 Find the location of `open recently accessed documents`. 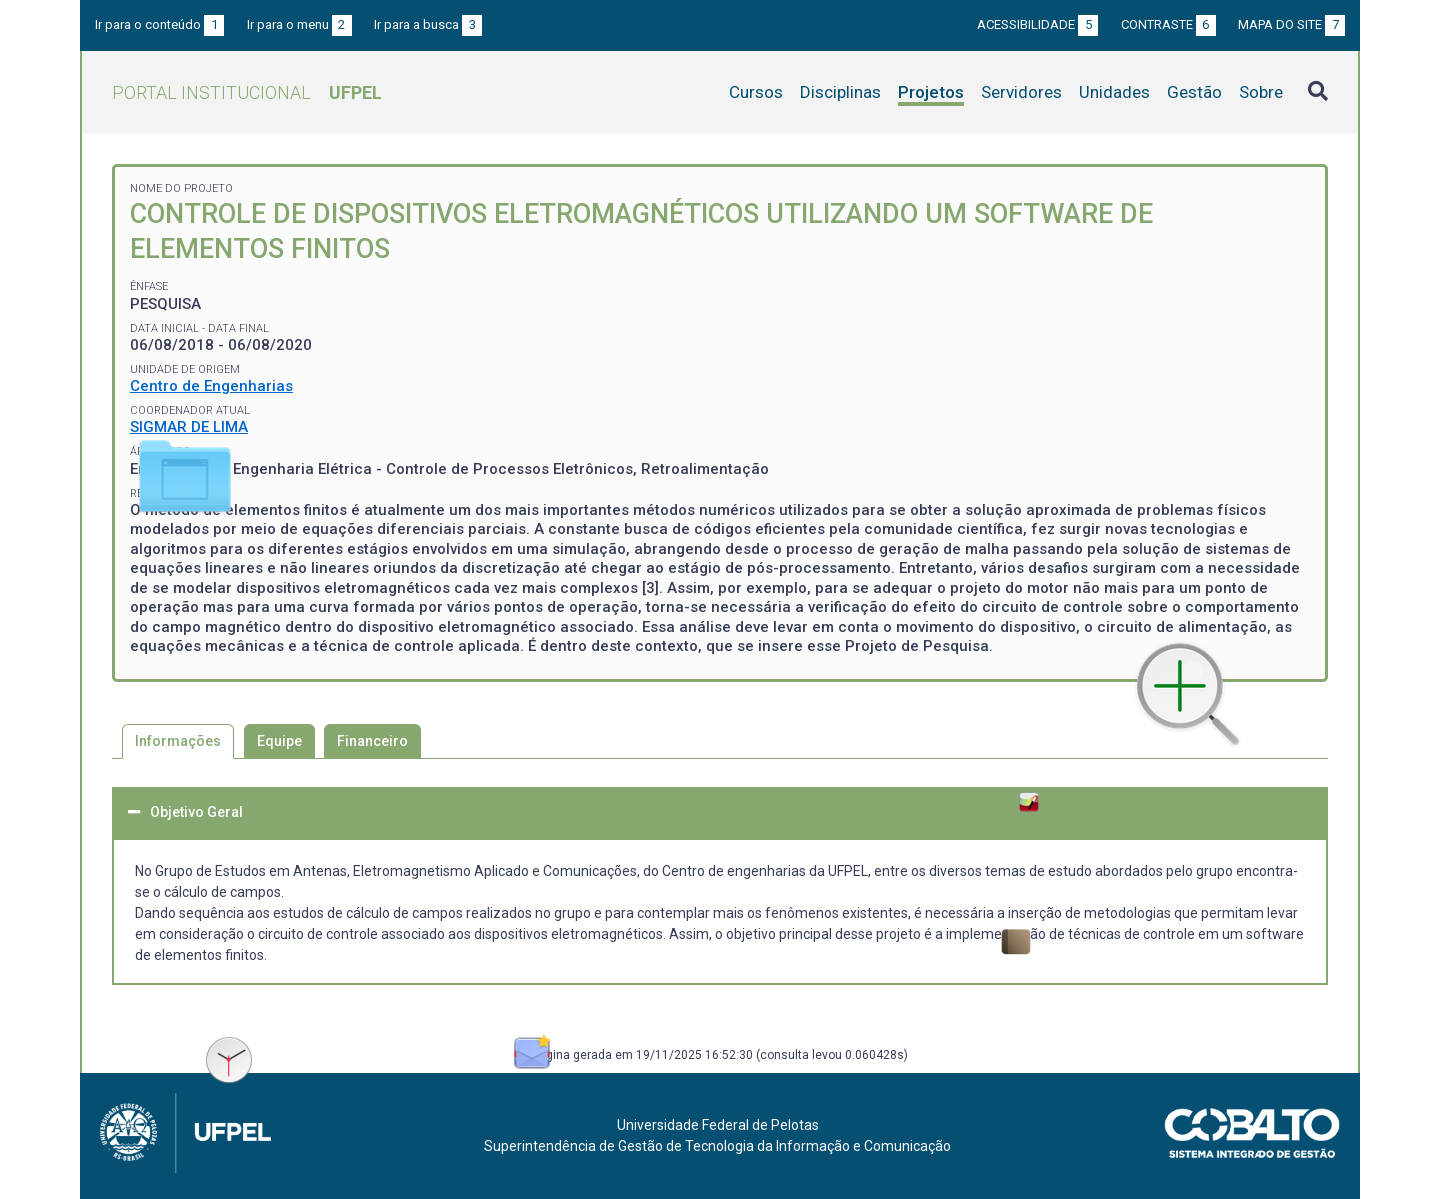

open recently accessed documents is located at coordinates (229, 1060).